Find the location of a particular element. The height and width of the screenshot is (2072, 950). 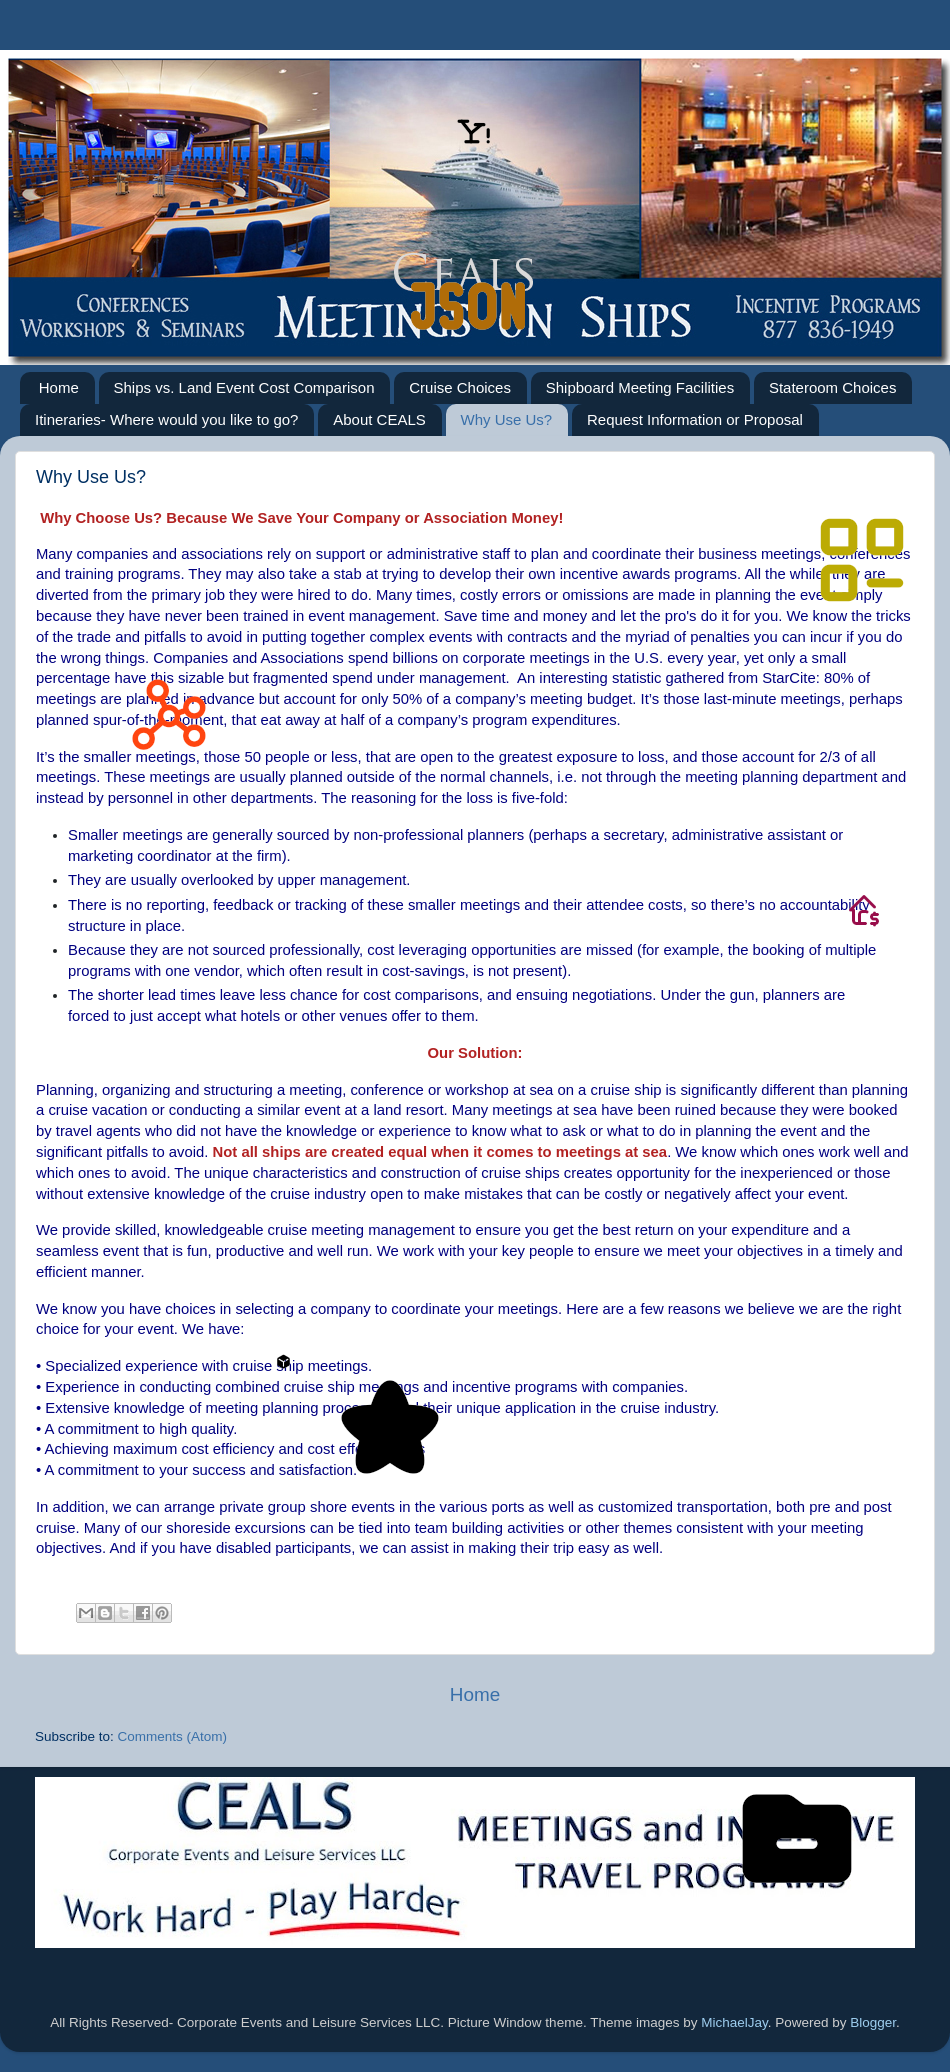

roll a six-sided die is located at coordinates (283, 1361).